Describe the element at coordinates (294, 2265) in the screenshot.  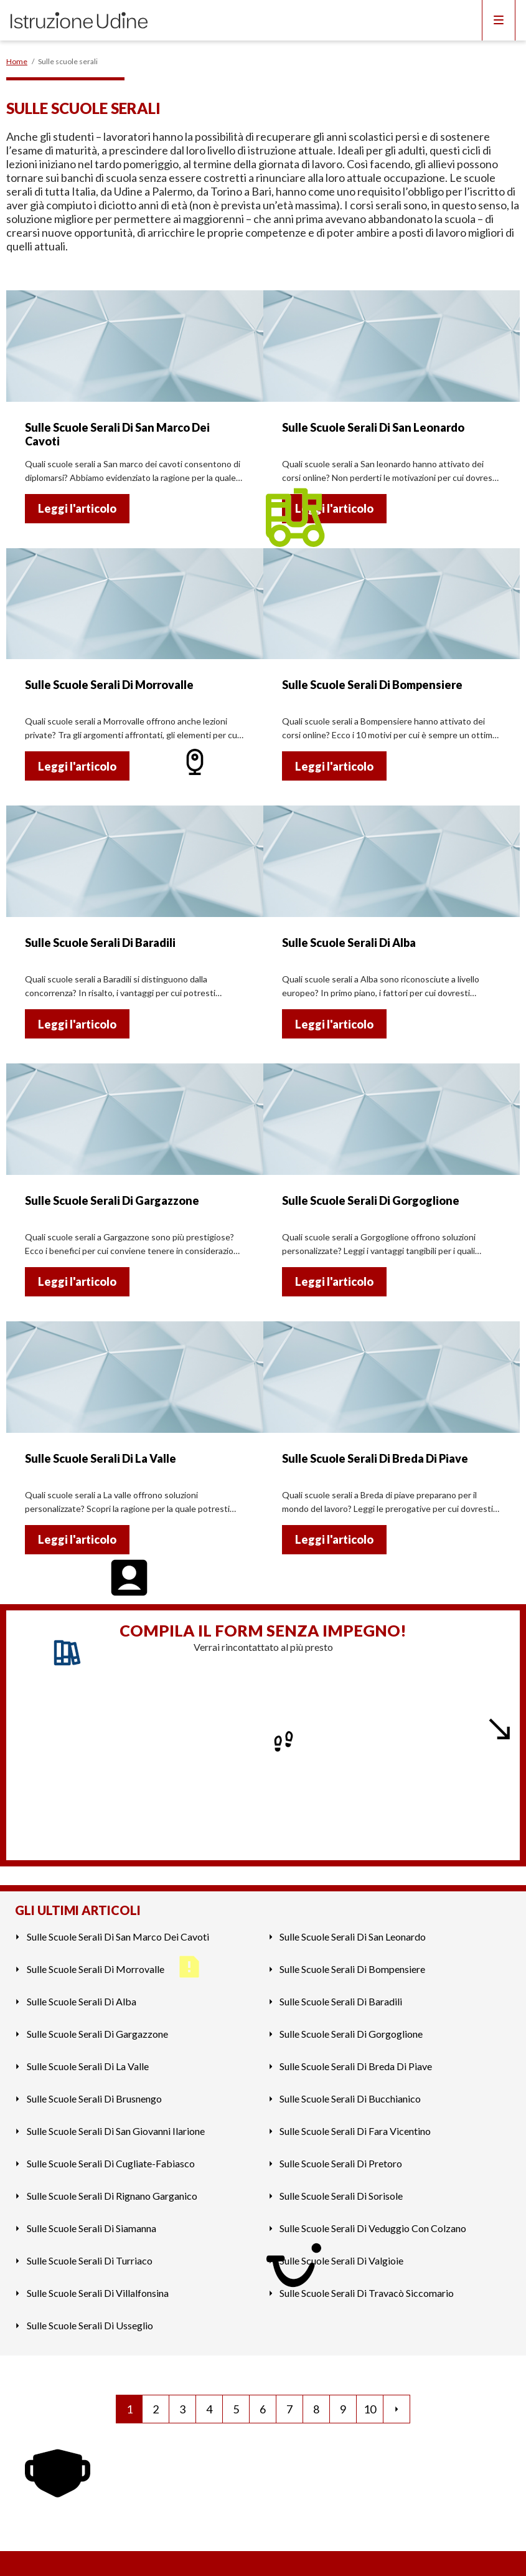
I see `TUI travel company logo` at that location.